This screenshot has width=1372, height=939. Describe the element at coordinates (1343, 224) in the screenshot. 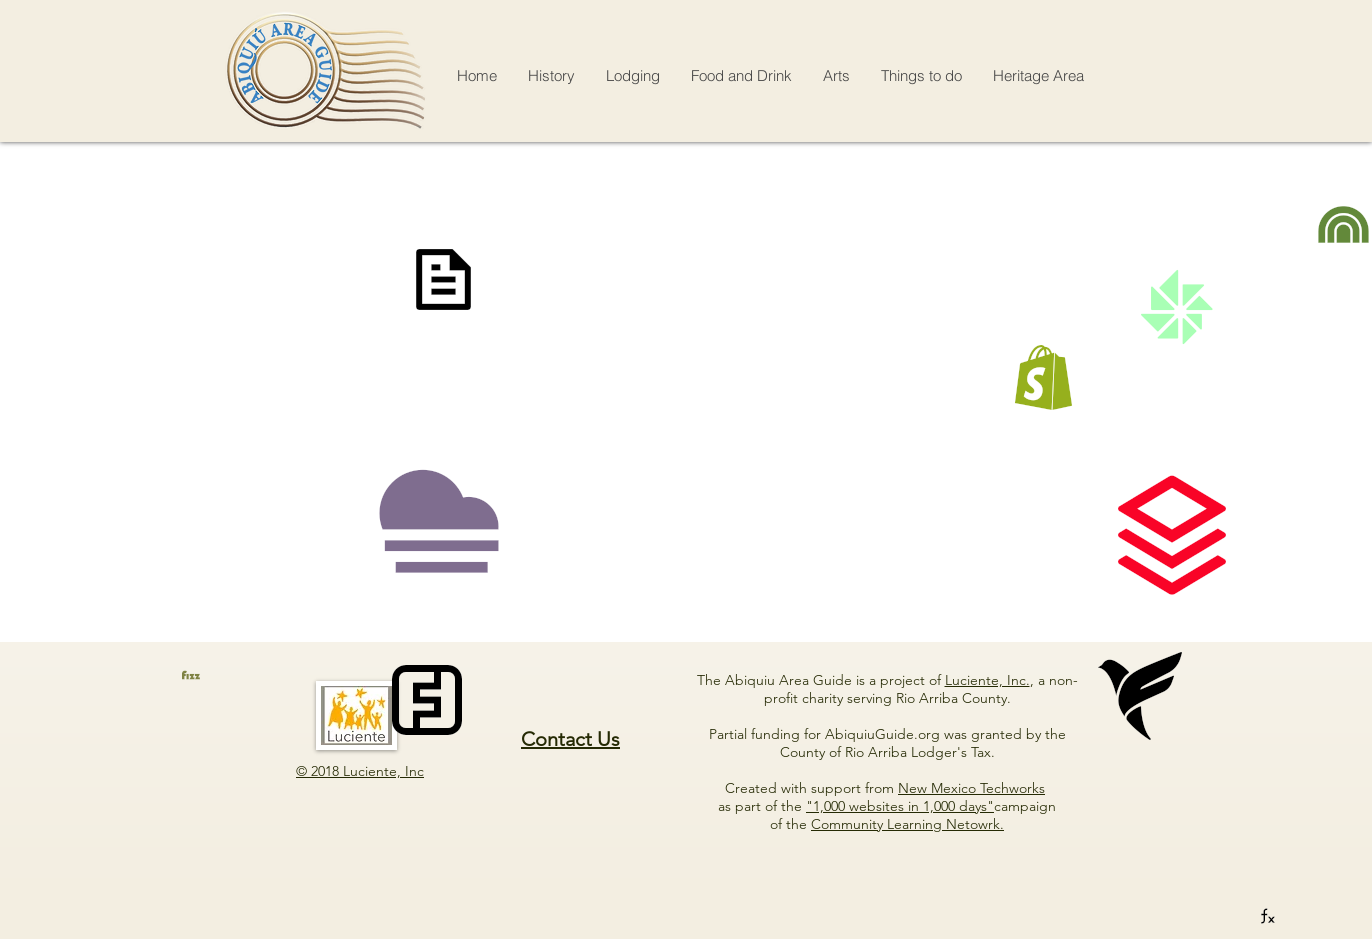

I see `view weather conditions with rainbow` at that location.